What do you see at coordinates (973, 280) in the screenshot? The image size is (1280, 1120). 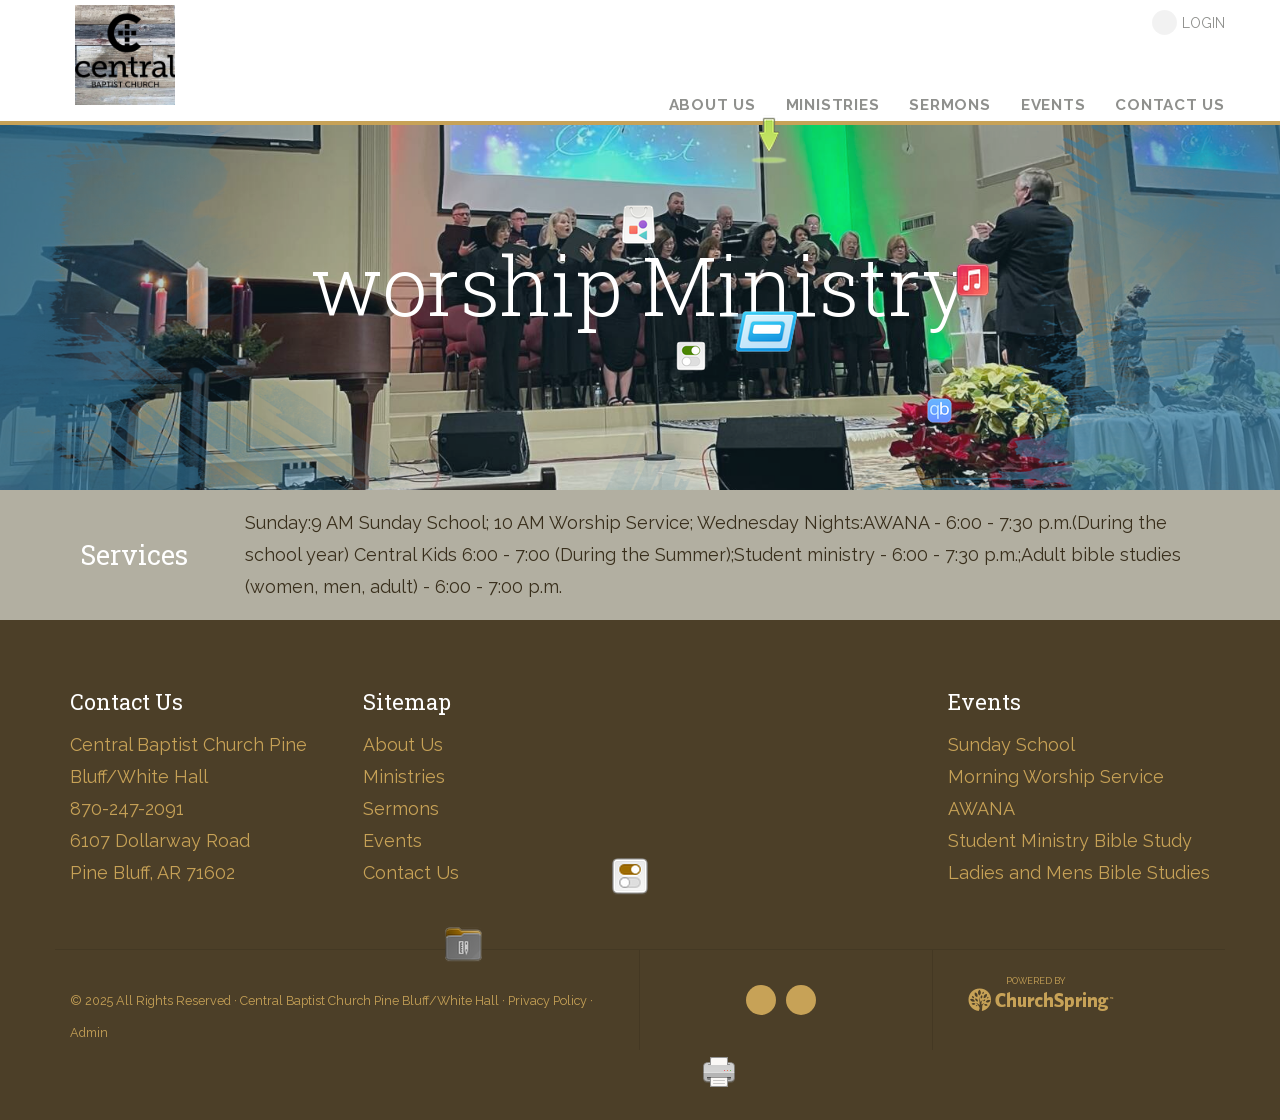 I see `open the music app` at bounding box center [973, 280].